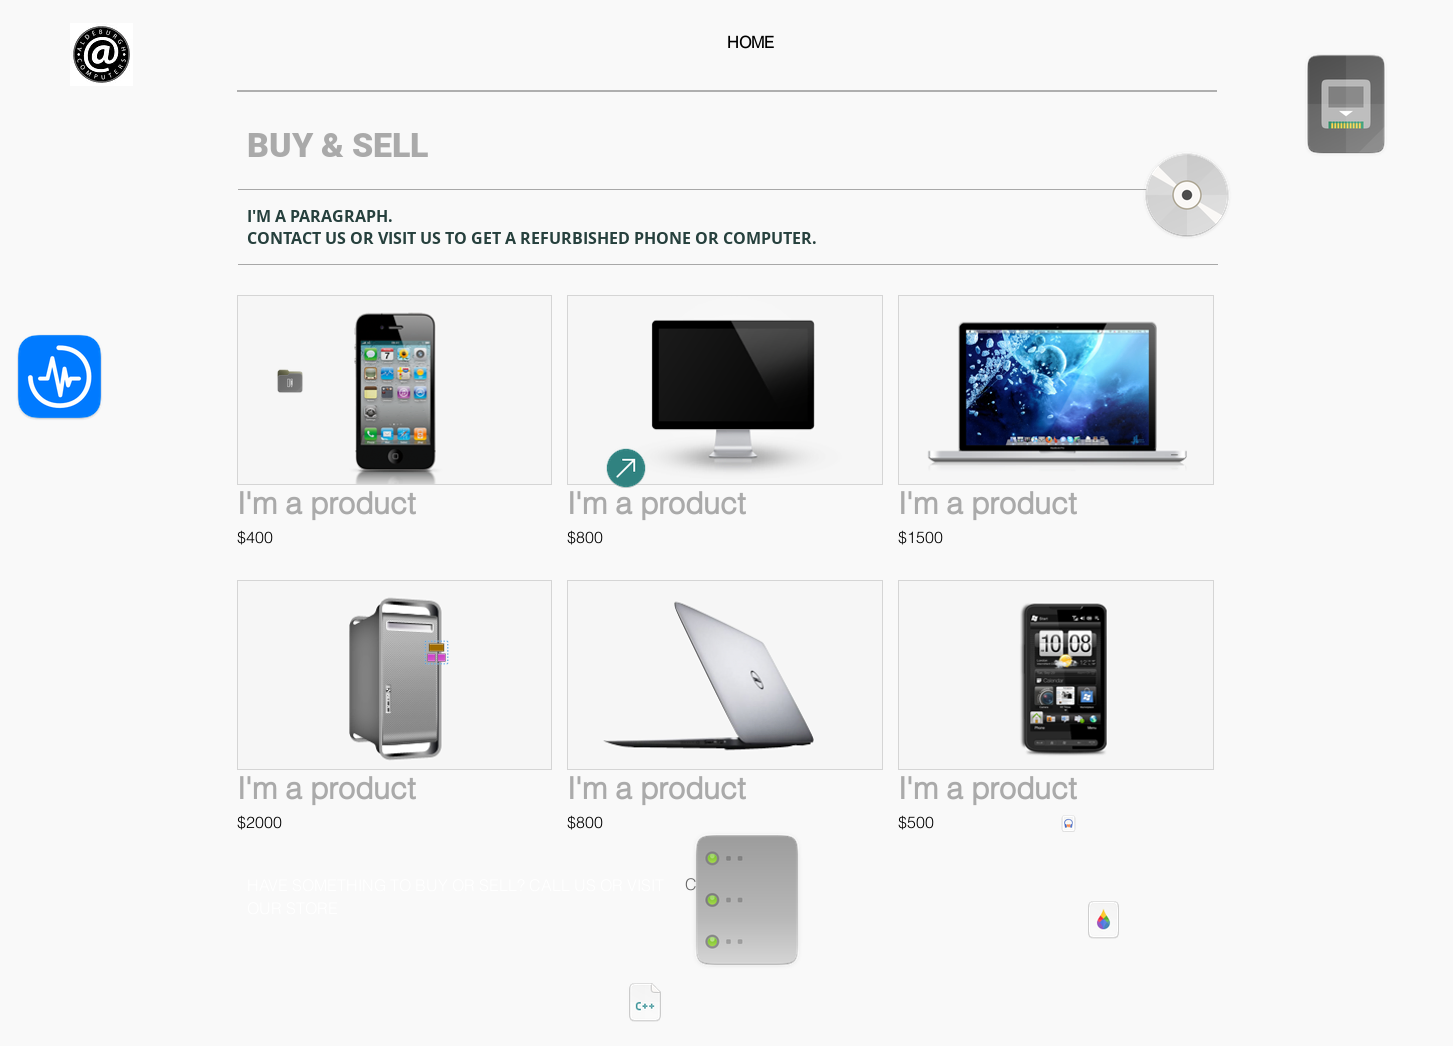 This screenshot has width=1453, height=1046. I want to click on select all items in the current view, so click(436, 652).